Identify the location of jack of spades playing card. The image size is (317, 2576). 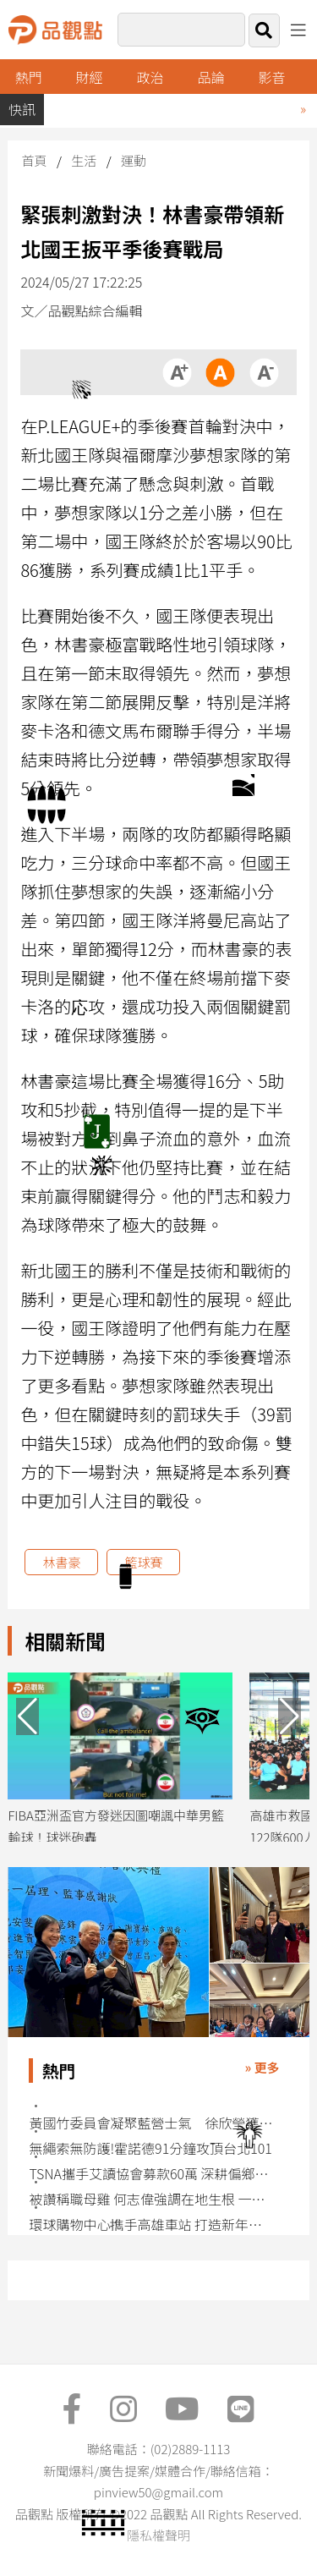
(96, 1131).